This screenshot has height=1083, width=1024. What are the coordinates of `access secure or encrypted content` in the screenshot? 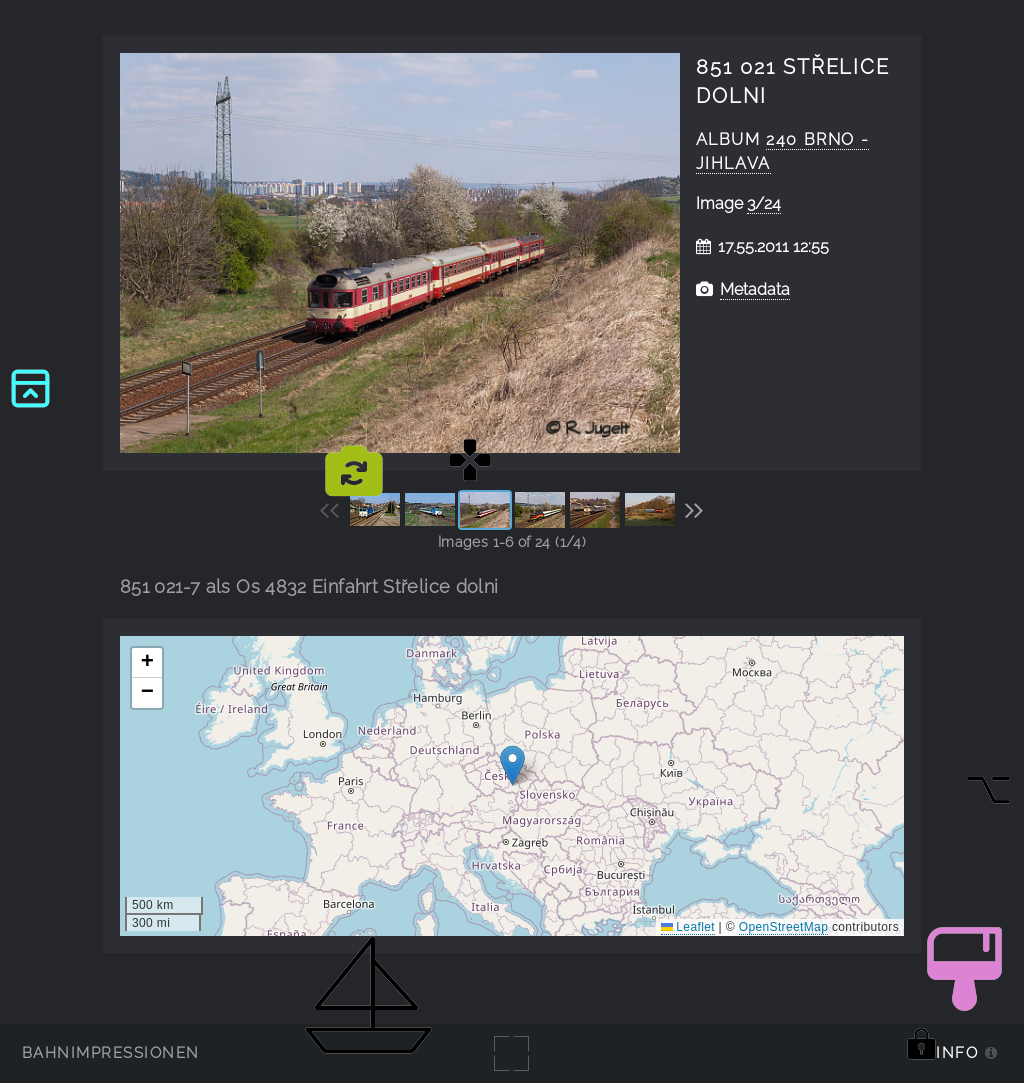 It's located at (921, 1045).